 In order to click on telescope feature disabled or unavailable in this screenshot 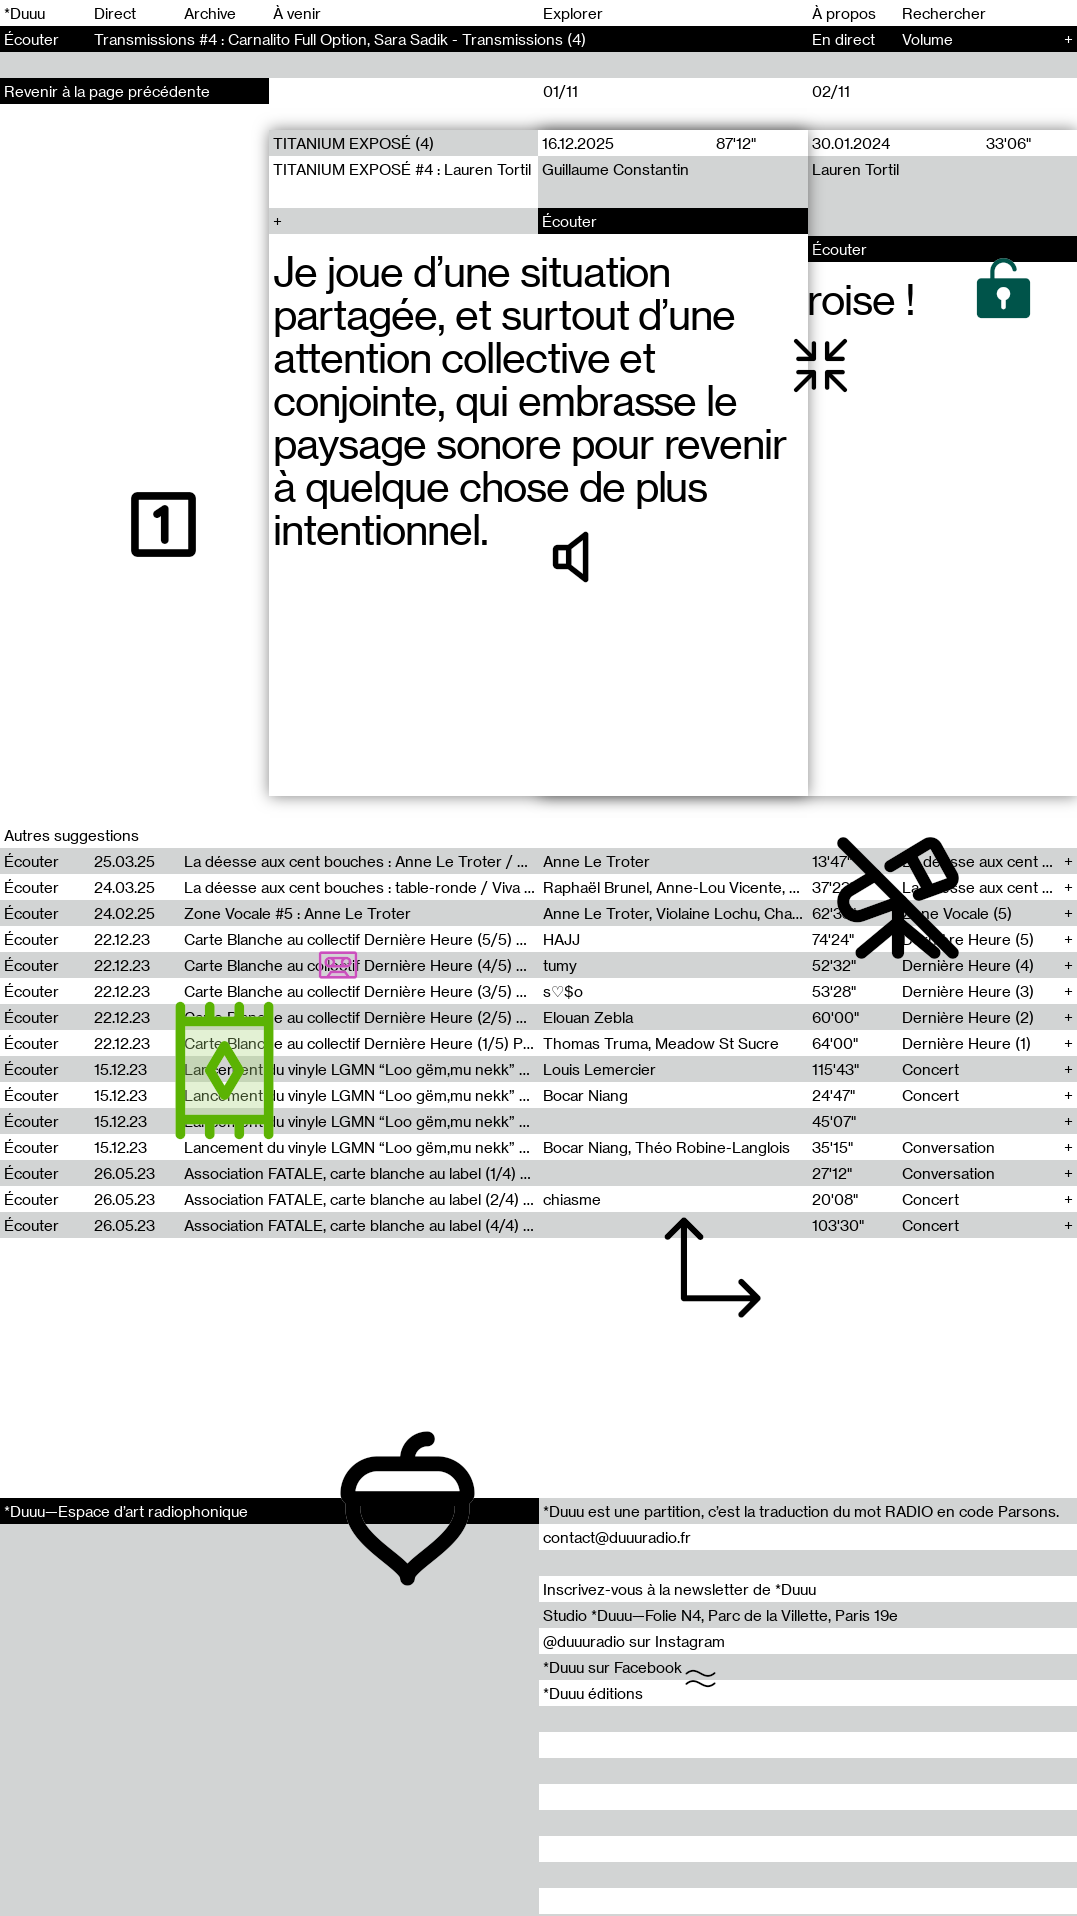, I will do `click(898, 898)`.